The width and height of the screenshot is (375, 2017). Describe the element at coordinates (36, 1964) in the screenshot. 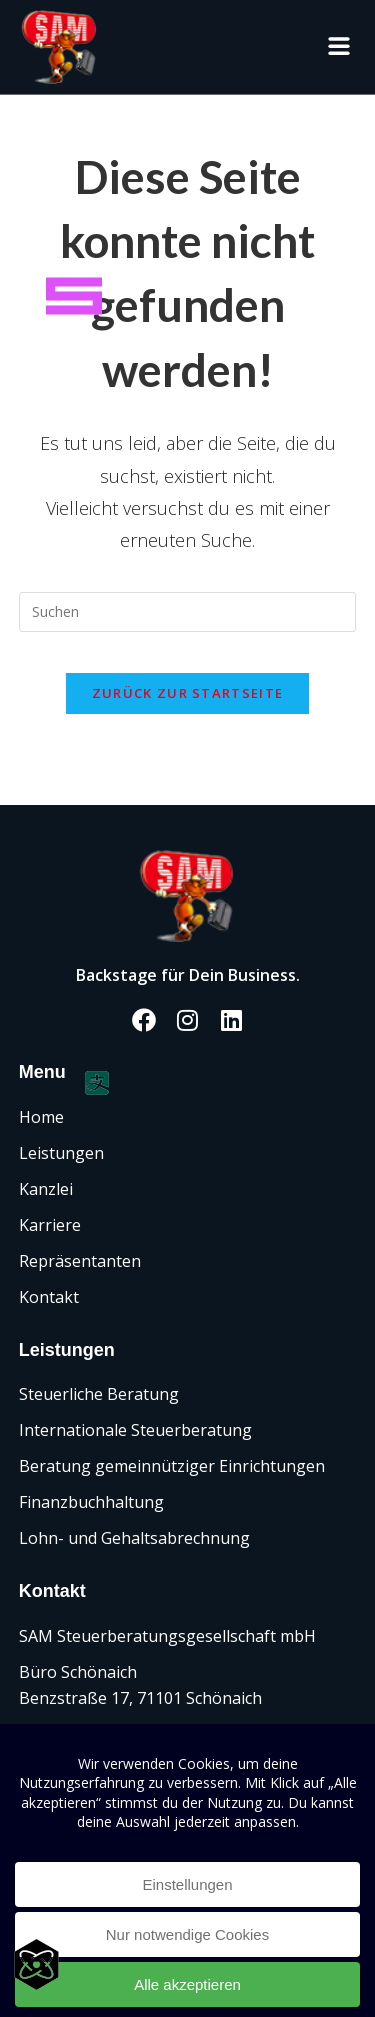

I see `preact javascript library logo` at that location.